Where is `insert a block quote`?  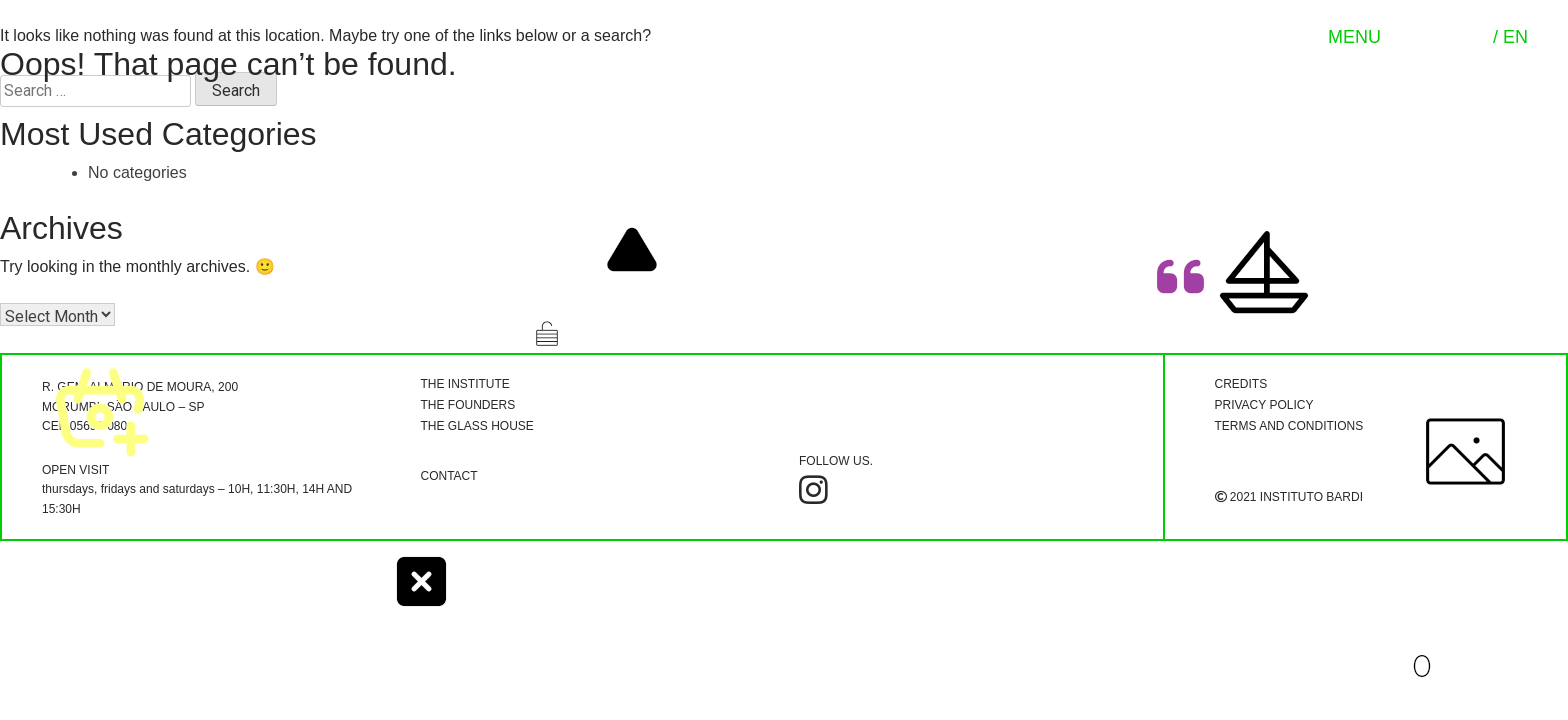
insert a block quote is located at coordinates (1180, 276).